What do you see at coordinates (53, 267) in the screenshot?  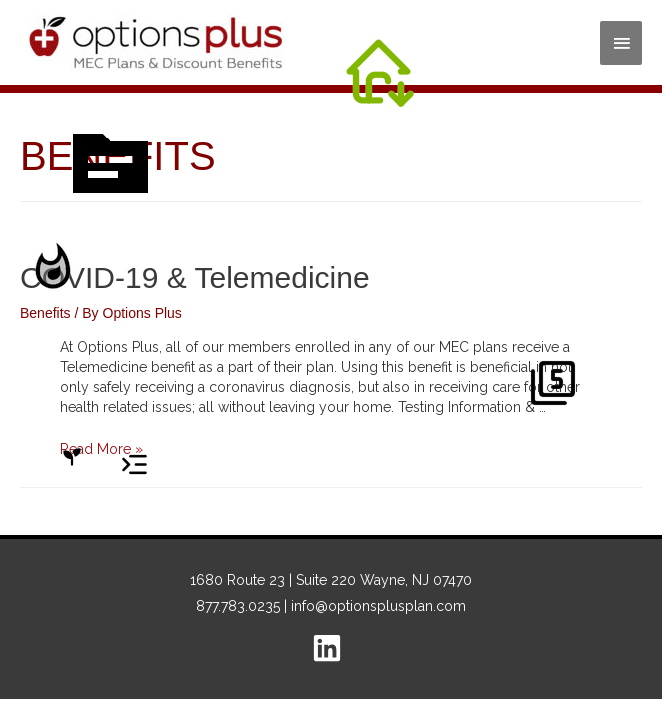 I see `view trending or popular content` at bounding box center [53, 267].